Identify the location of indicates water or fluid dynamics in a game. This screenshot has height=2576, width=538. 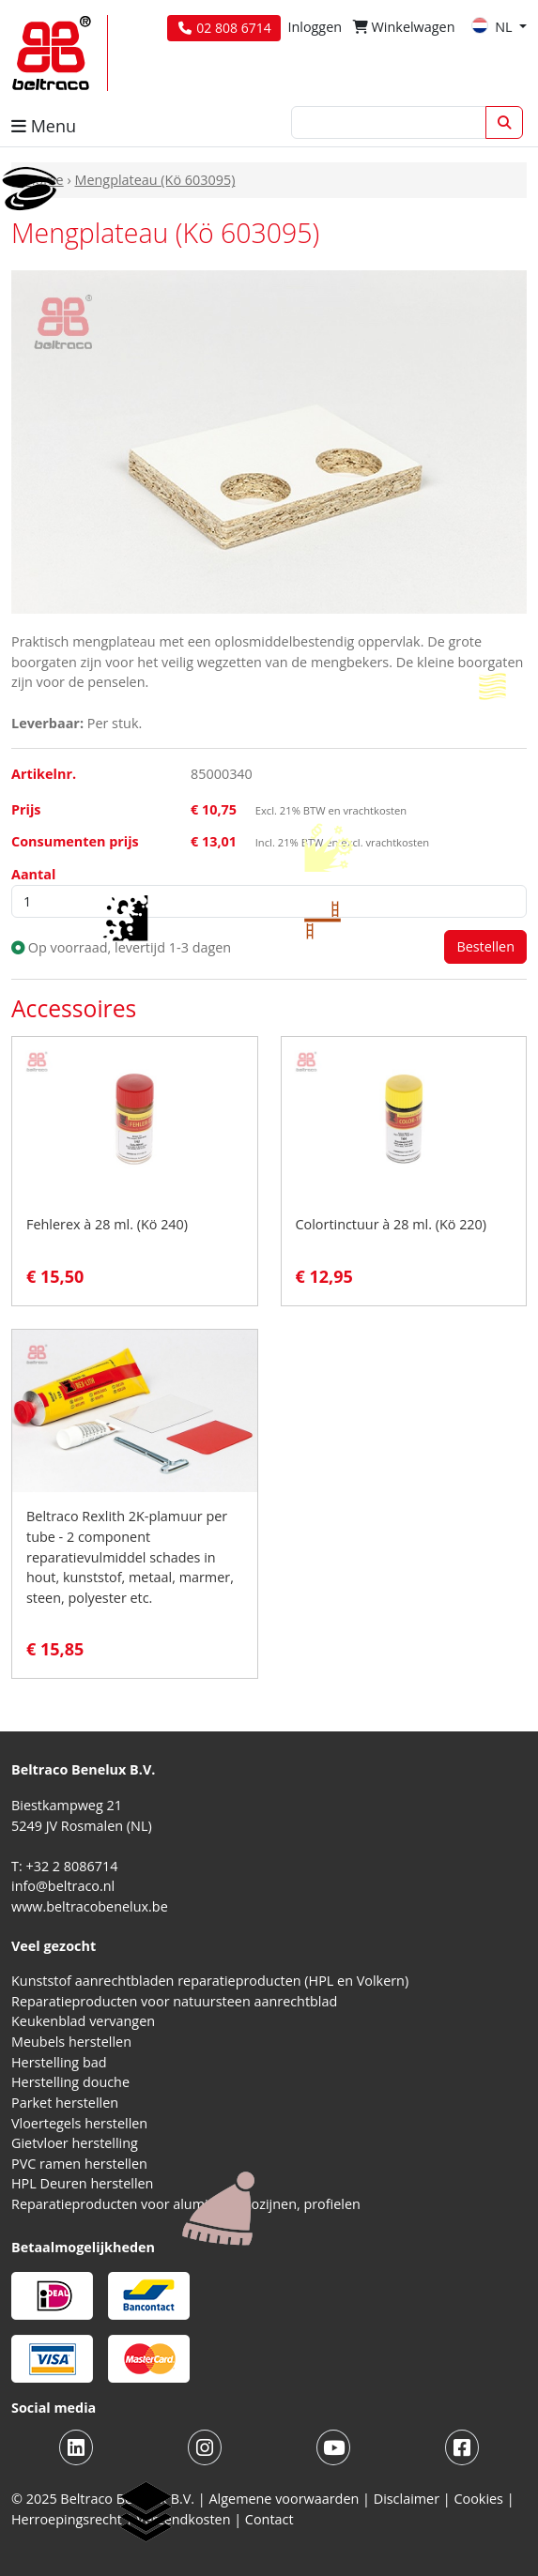
(492, 686).